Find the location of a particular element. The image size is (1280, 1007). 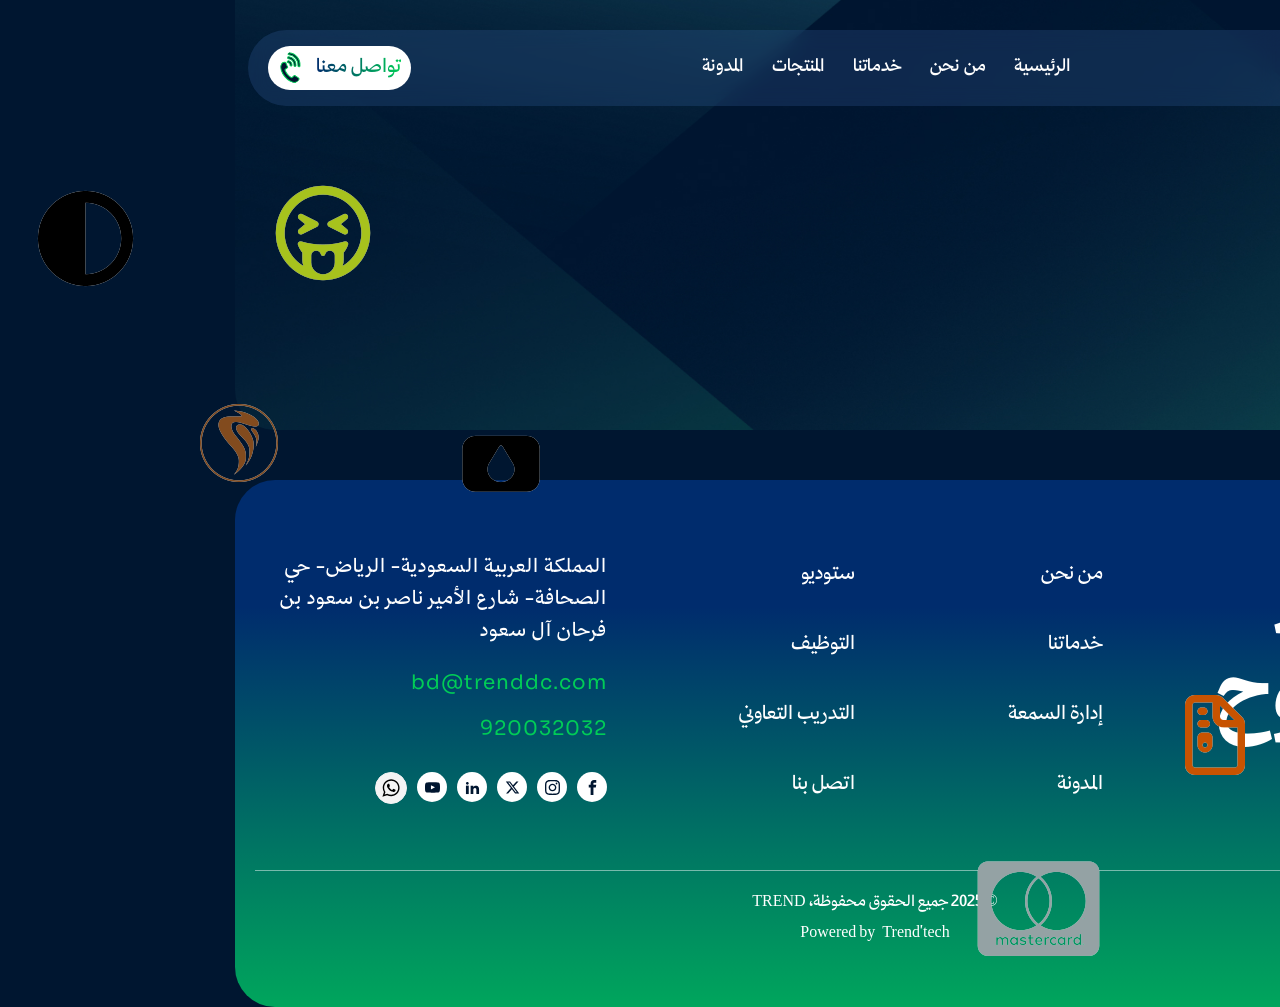

lumon industries logo from the TV series severance is located at coordinates (501, 466).